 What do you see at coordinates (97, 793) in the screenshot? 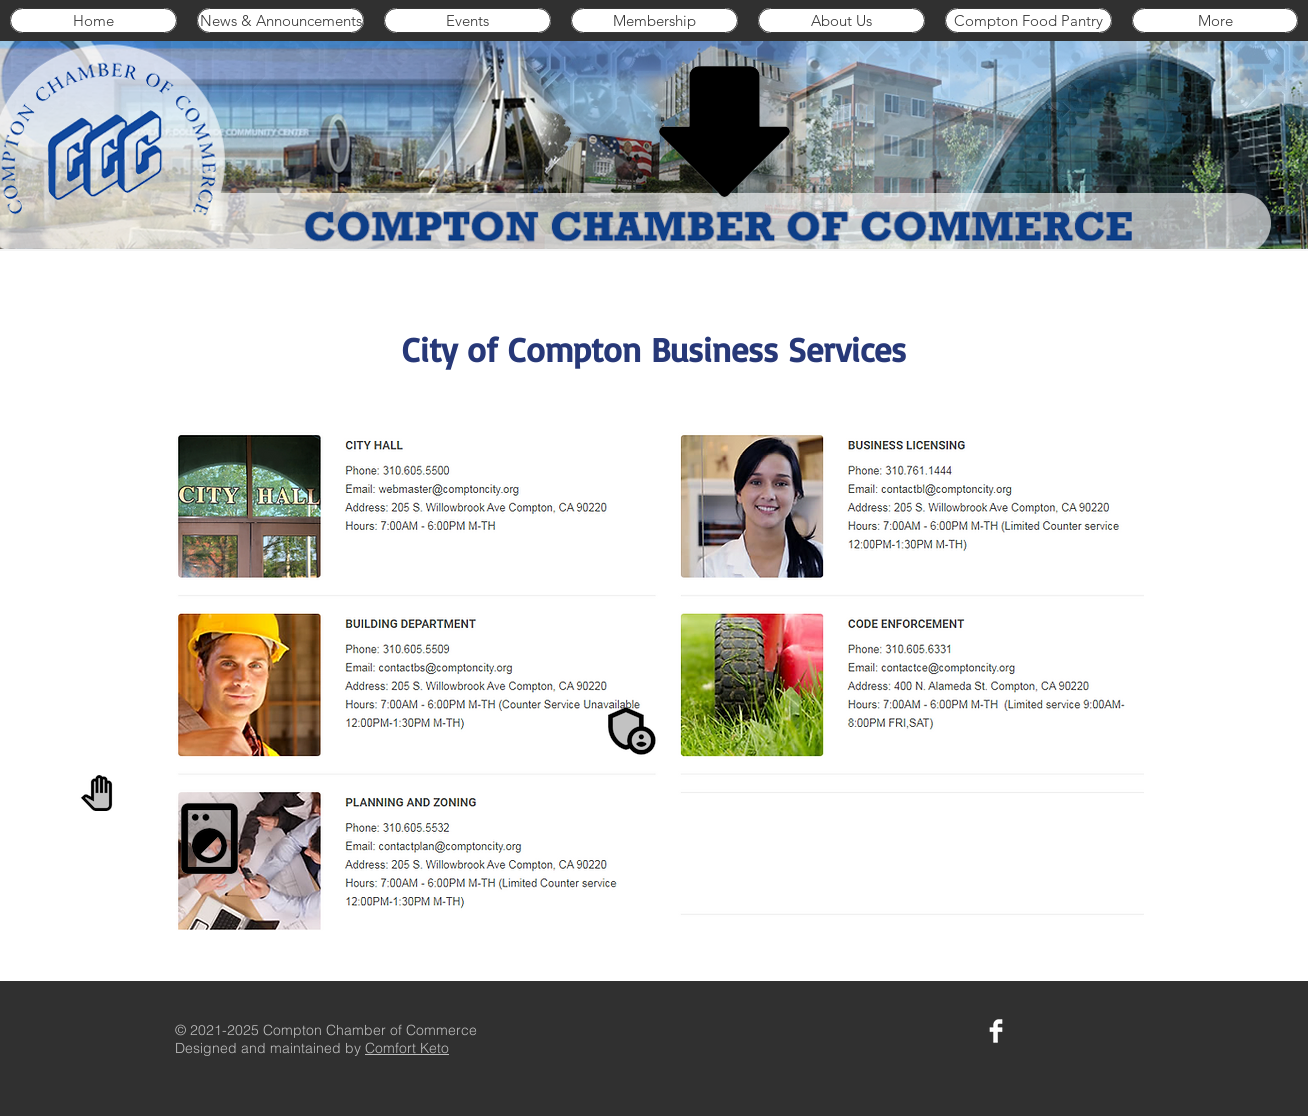
I see `stop or halt an action` at bounding box center [97, 793].